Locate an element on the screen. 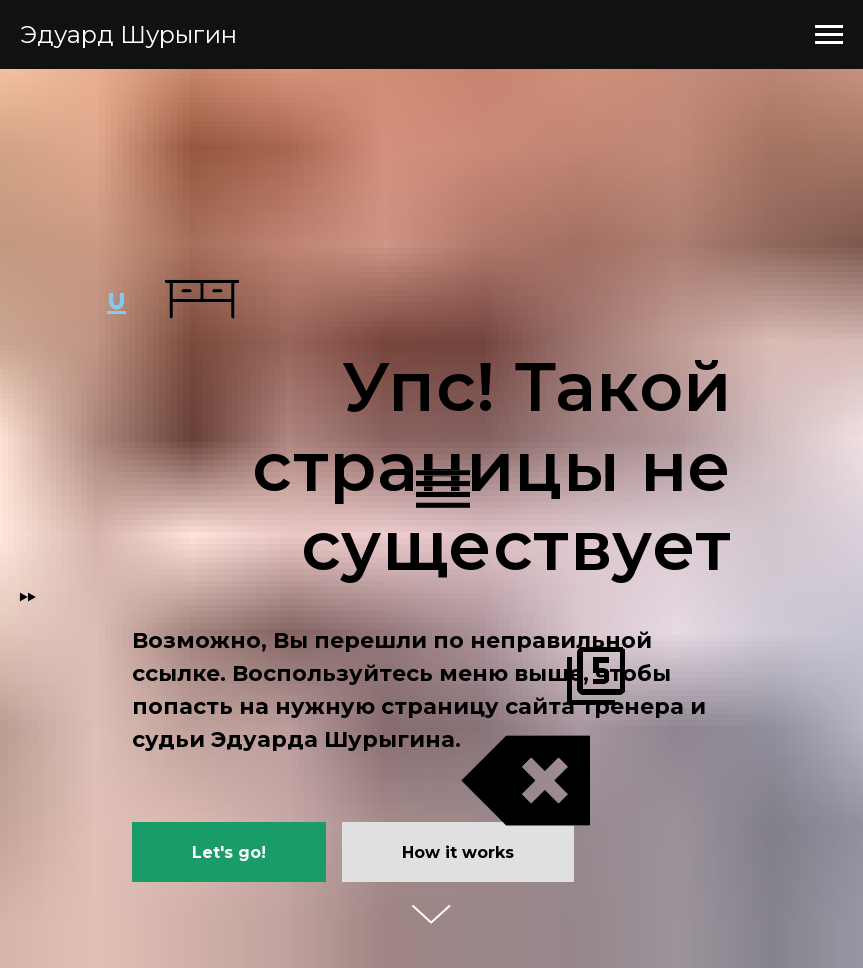 The width and height of the screenshot is (863, 968). apply underline formatting to selected text is located at coordinates (116, 303).